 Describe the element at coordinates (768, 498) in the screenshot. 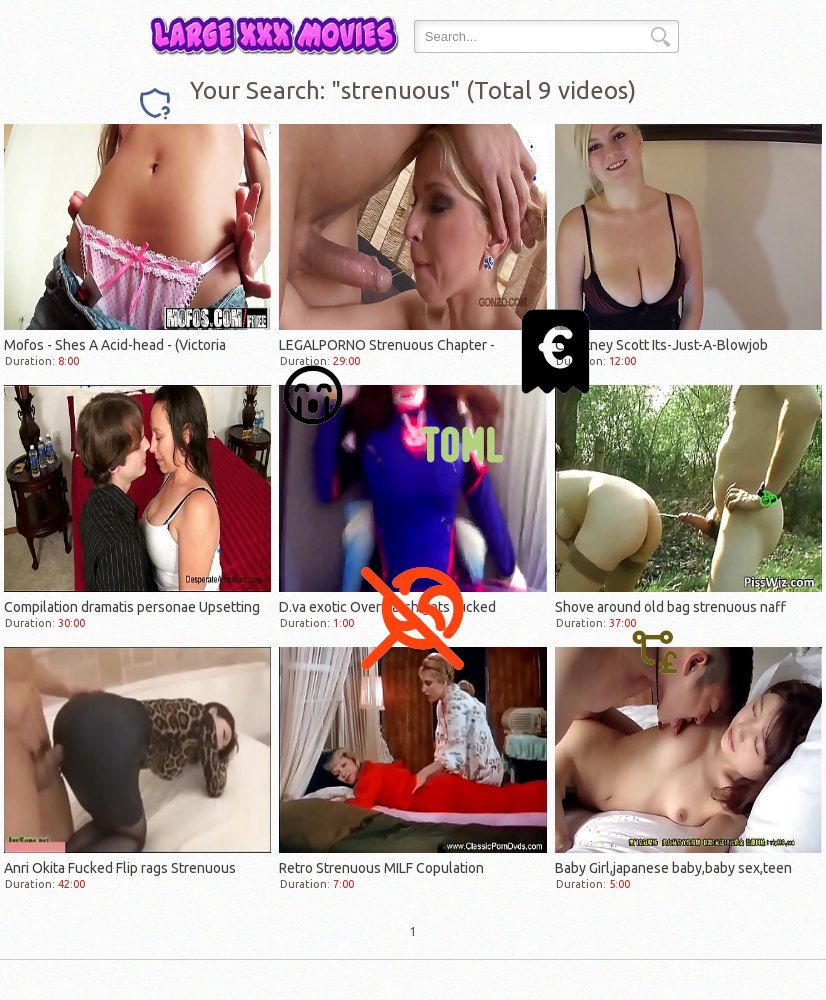

I see `indicates fruit or produce category` at that location.